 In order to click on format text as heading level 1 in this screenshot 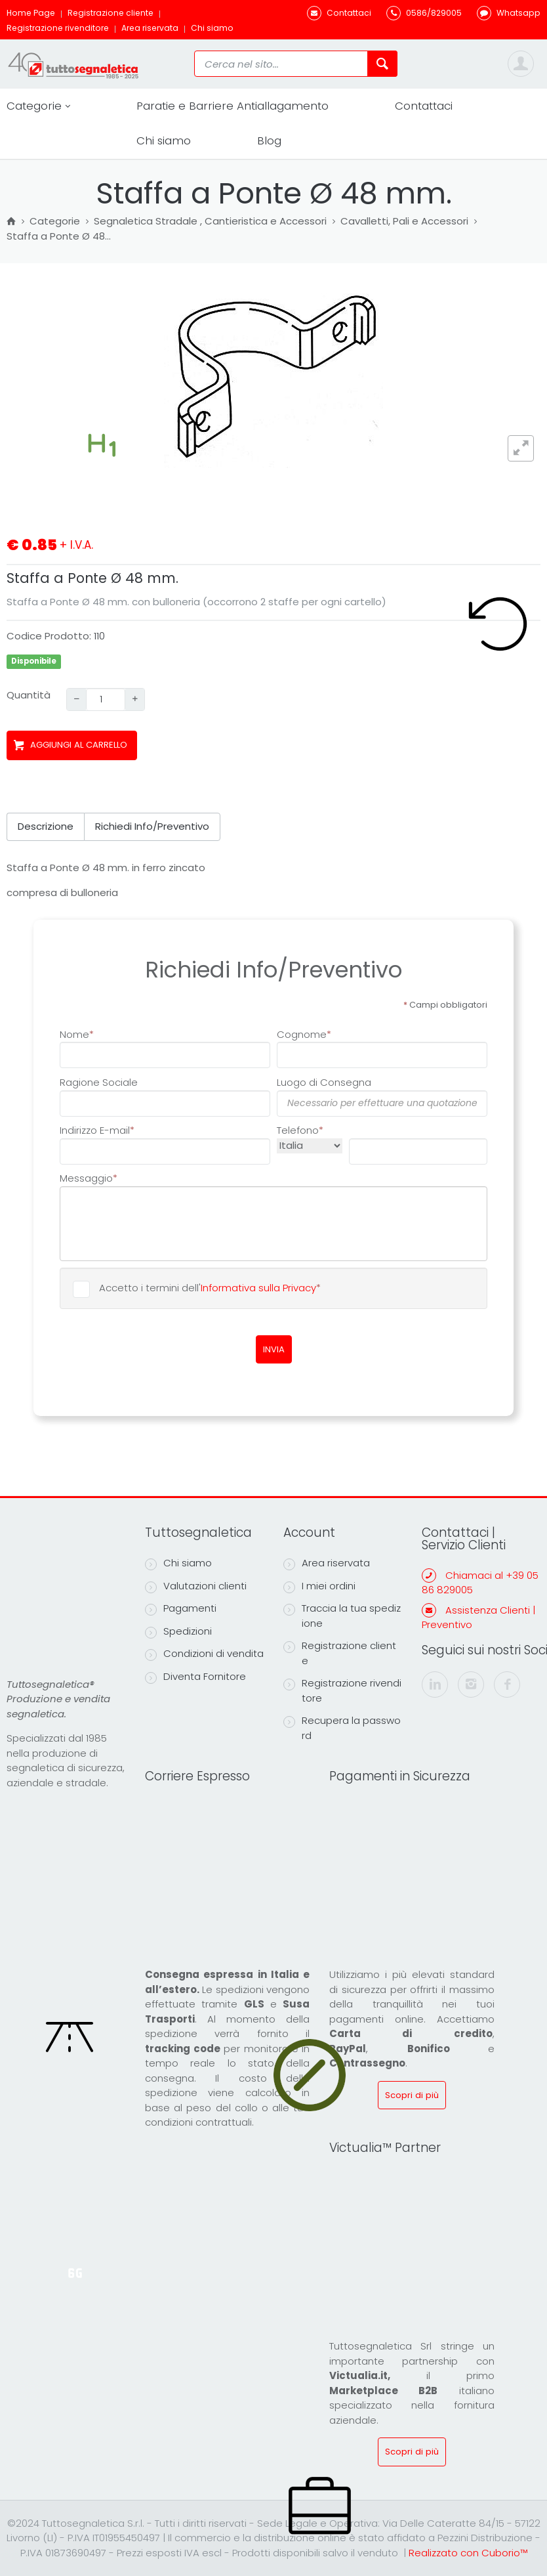, I will do `click(101, 444)`.